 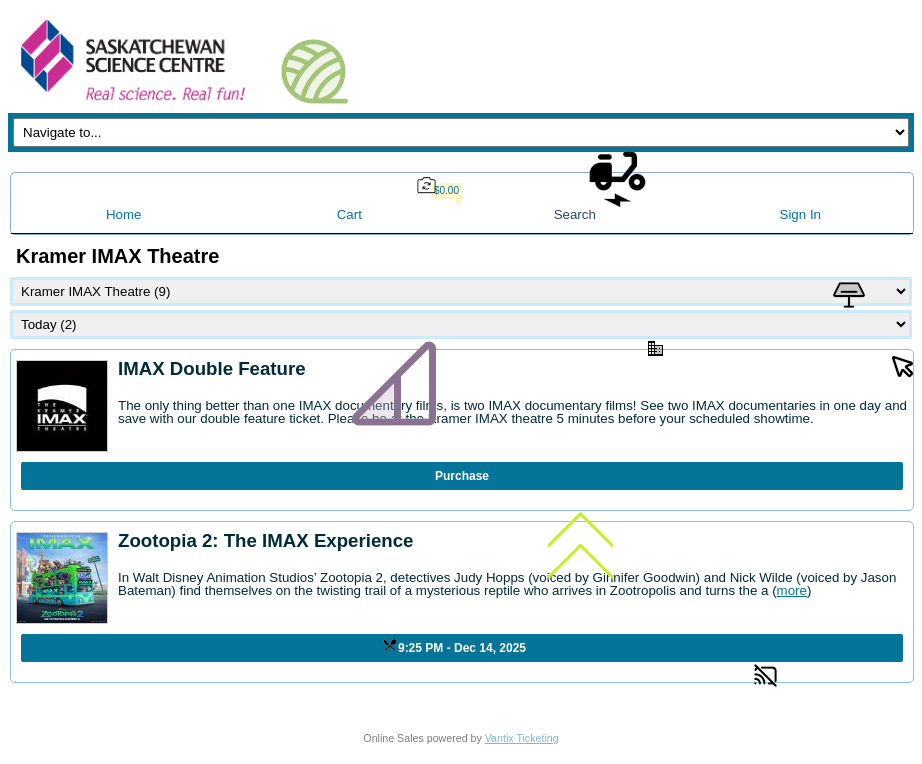 What do you see at coordinates (902, 366) in the screenshot?
I see `indicates cursor or pointer mode` at bounding box center [902, 366].